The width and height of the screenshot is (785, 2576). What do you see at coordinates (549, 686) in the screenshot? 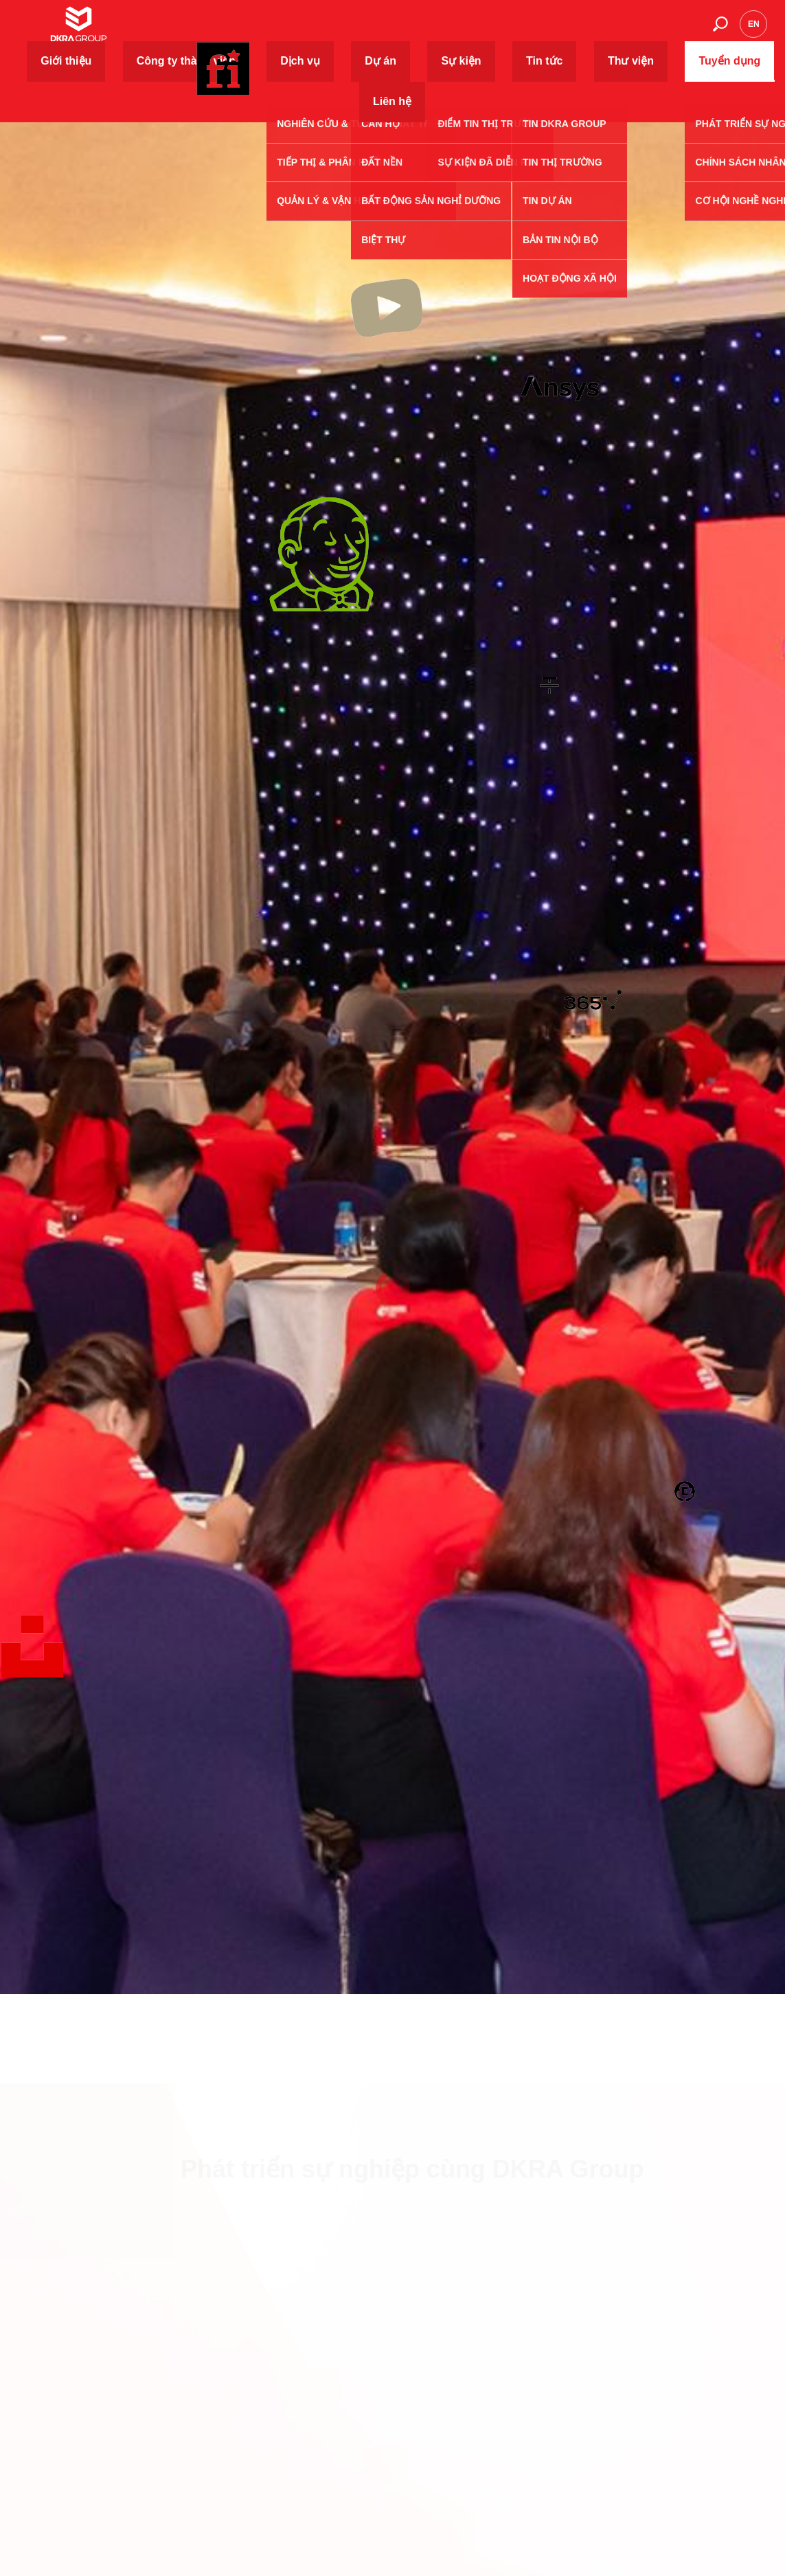
I see `apply strikethrough formatting to selected text` at bounding box center [549, 686].